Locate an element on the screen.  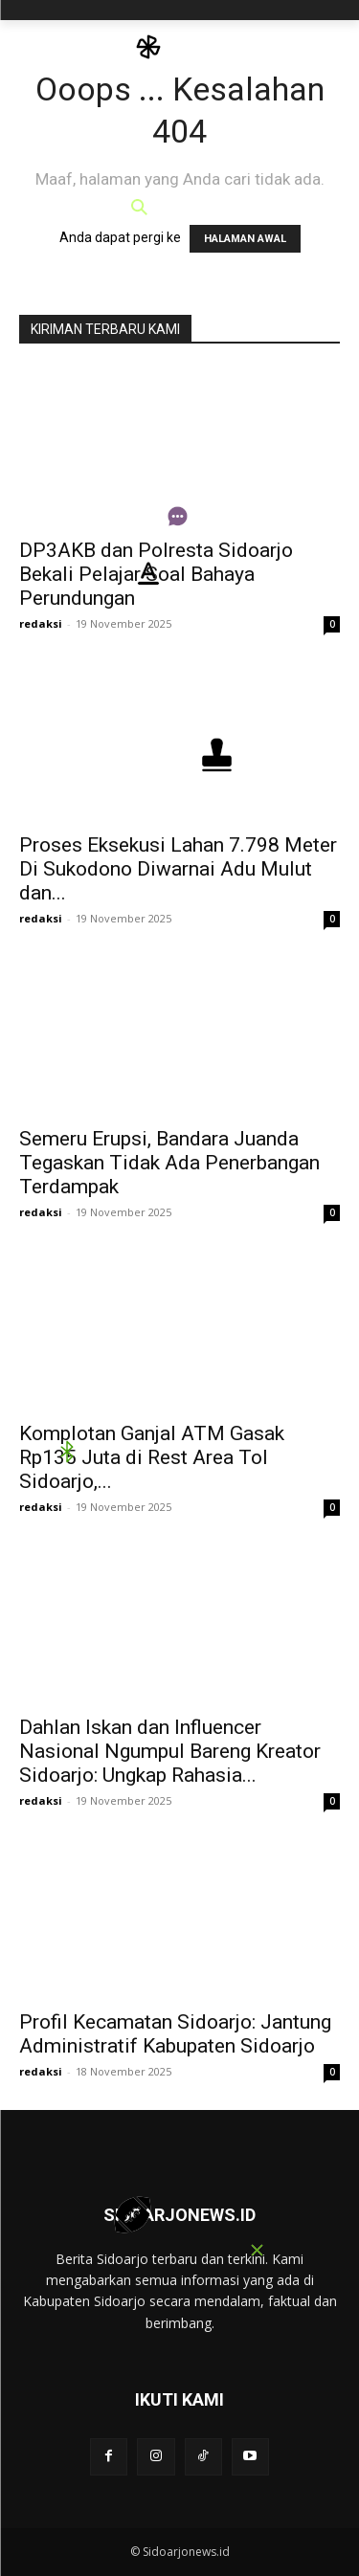
apply a stamp or seal to a document is located at coordinates (216, 755).